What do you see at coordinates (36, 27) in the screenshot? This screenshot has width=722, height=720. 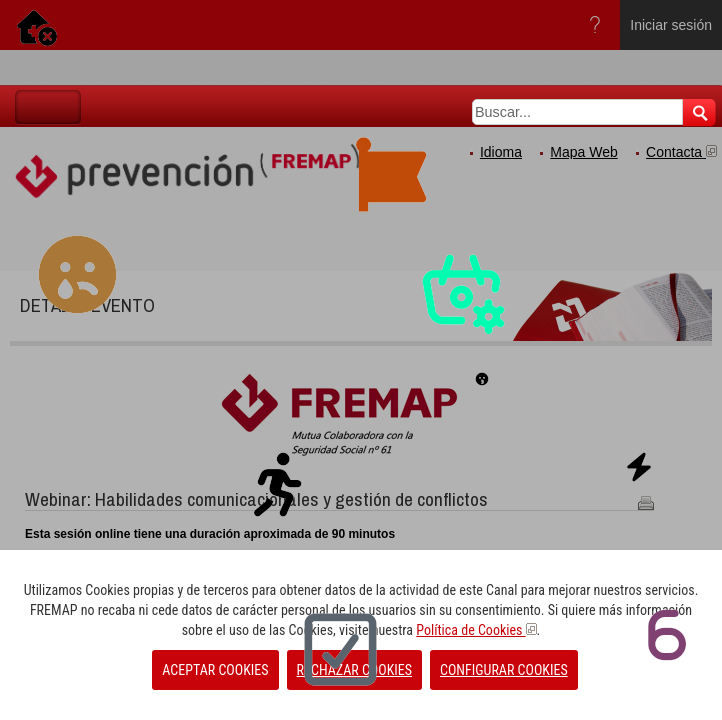 I see `medical facility or clinic unavailable` at bounding box center [36, 27].